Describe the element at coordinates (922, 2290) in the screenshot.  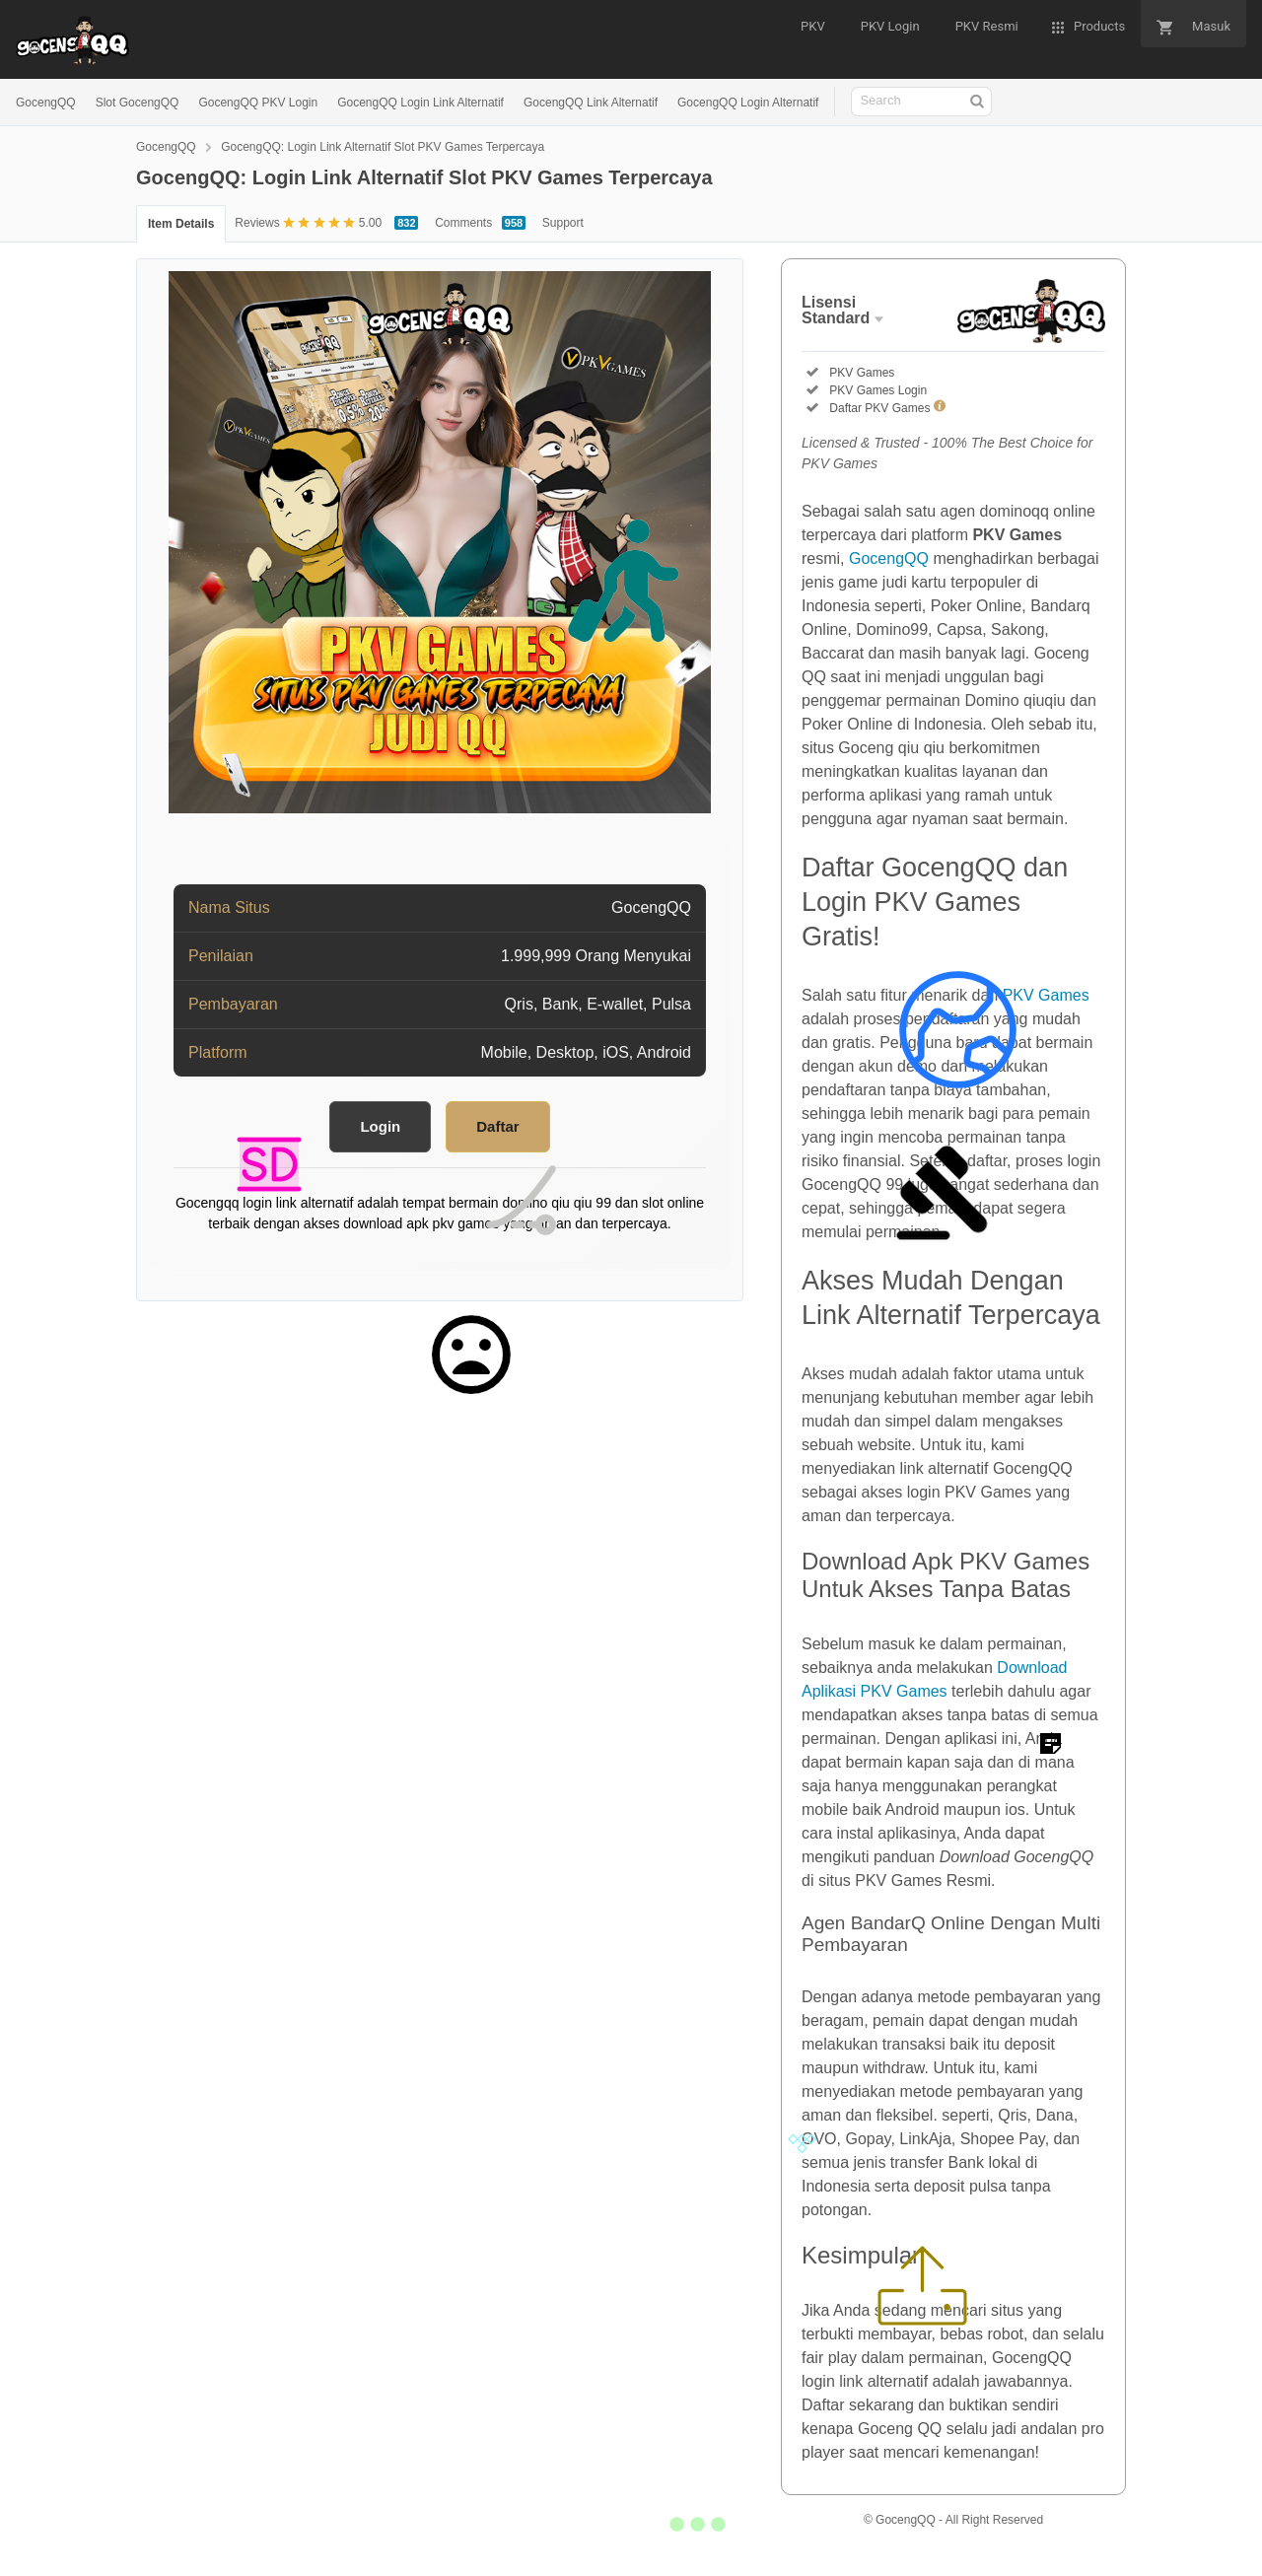
I see `upload a file or document` at that location.